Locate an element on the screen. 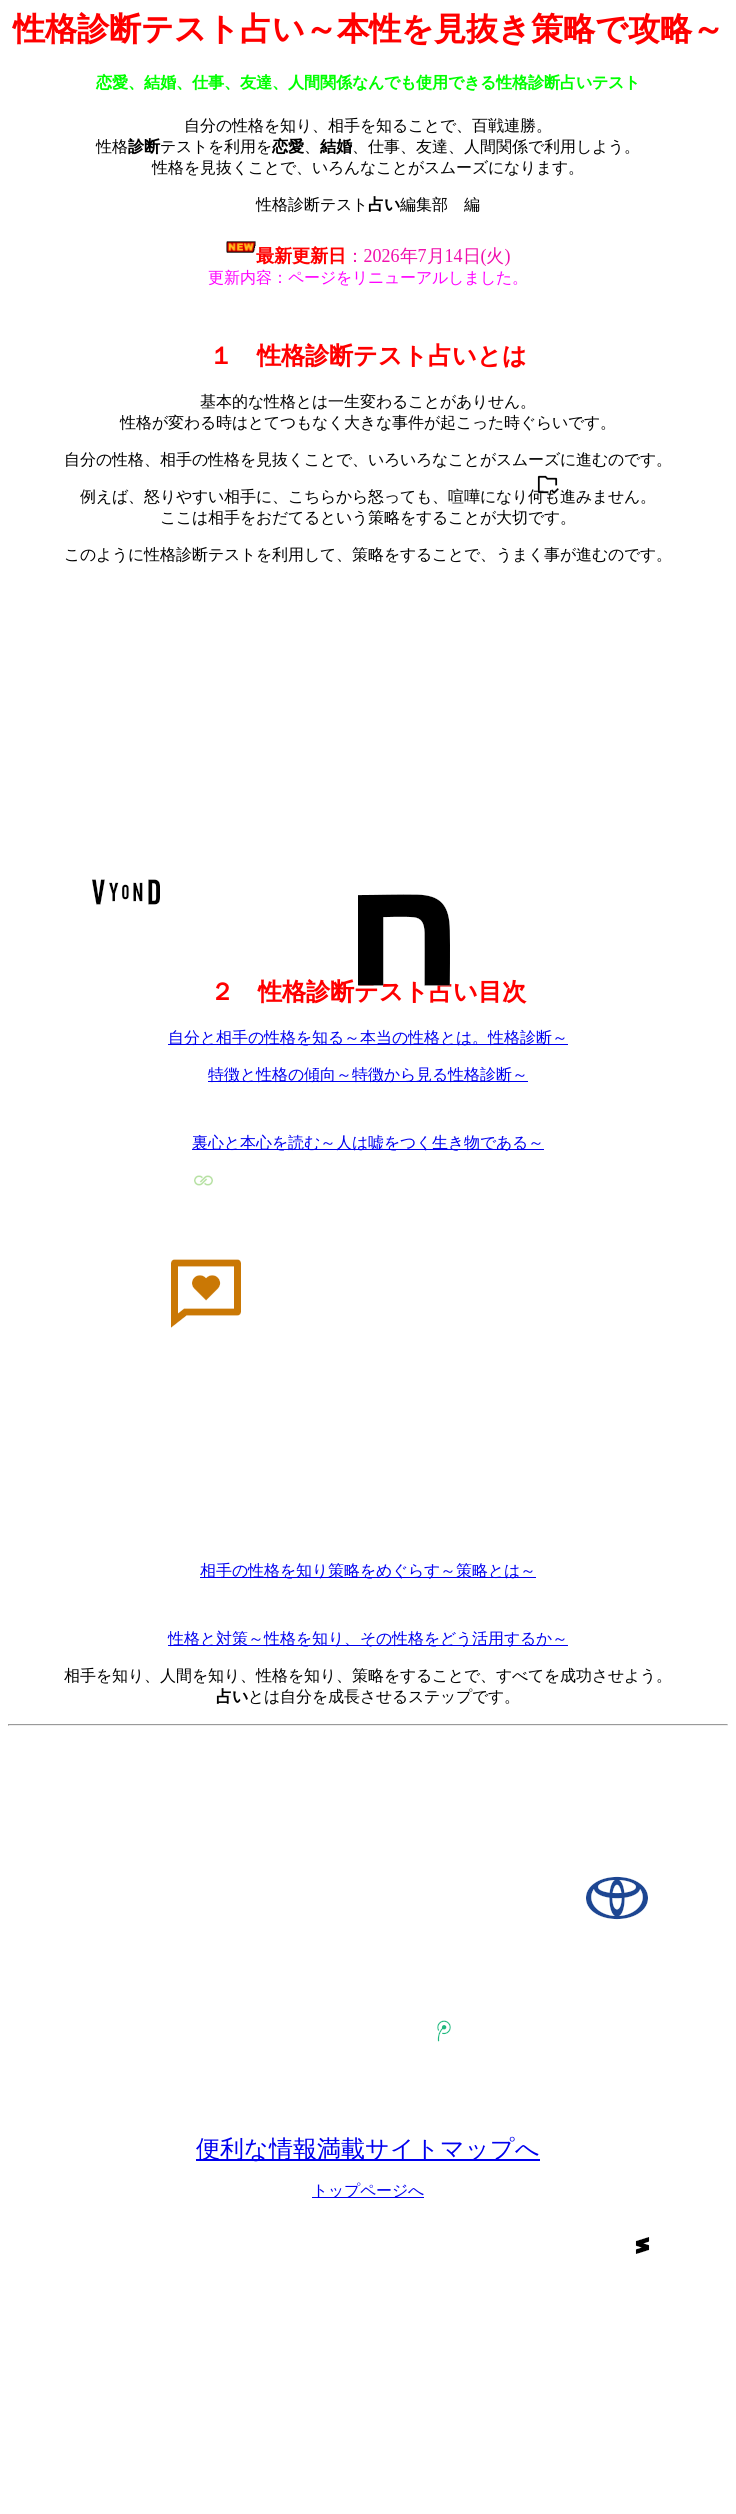 The height and width of the screenshot is (2514, 736). open sublime text editor is located at coordinates (642, 2245).